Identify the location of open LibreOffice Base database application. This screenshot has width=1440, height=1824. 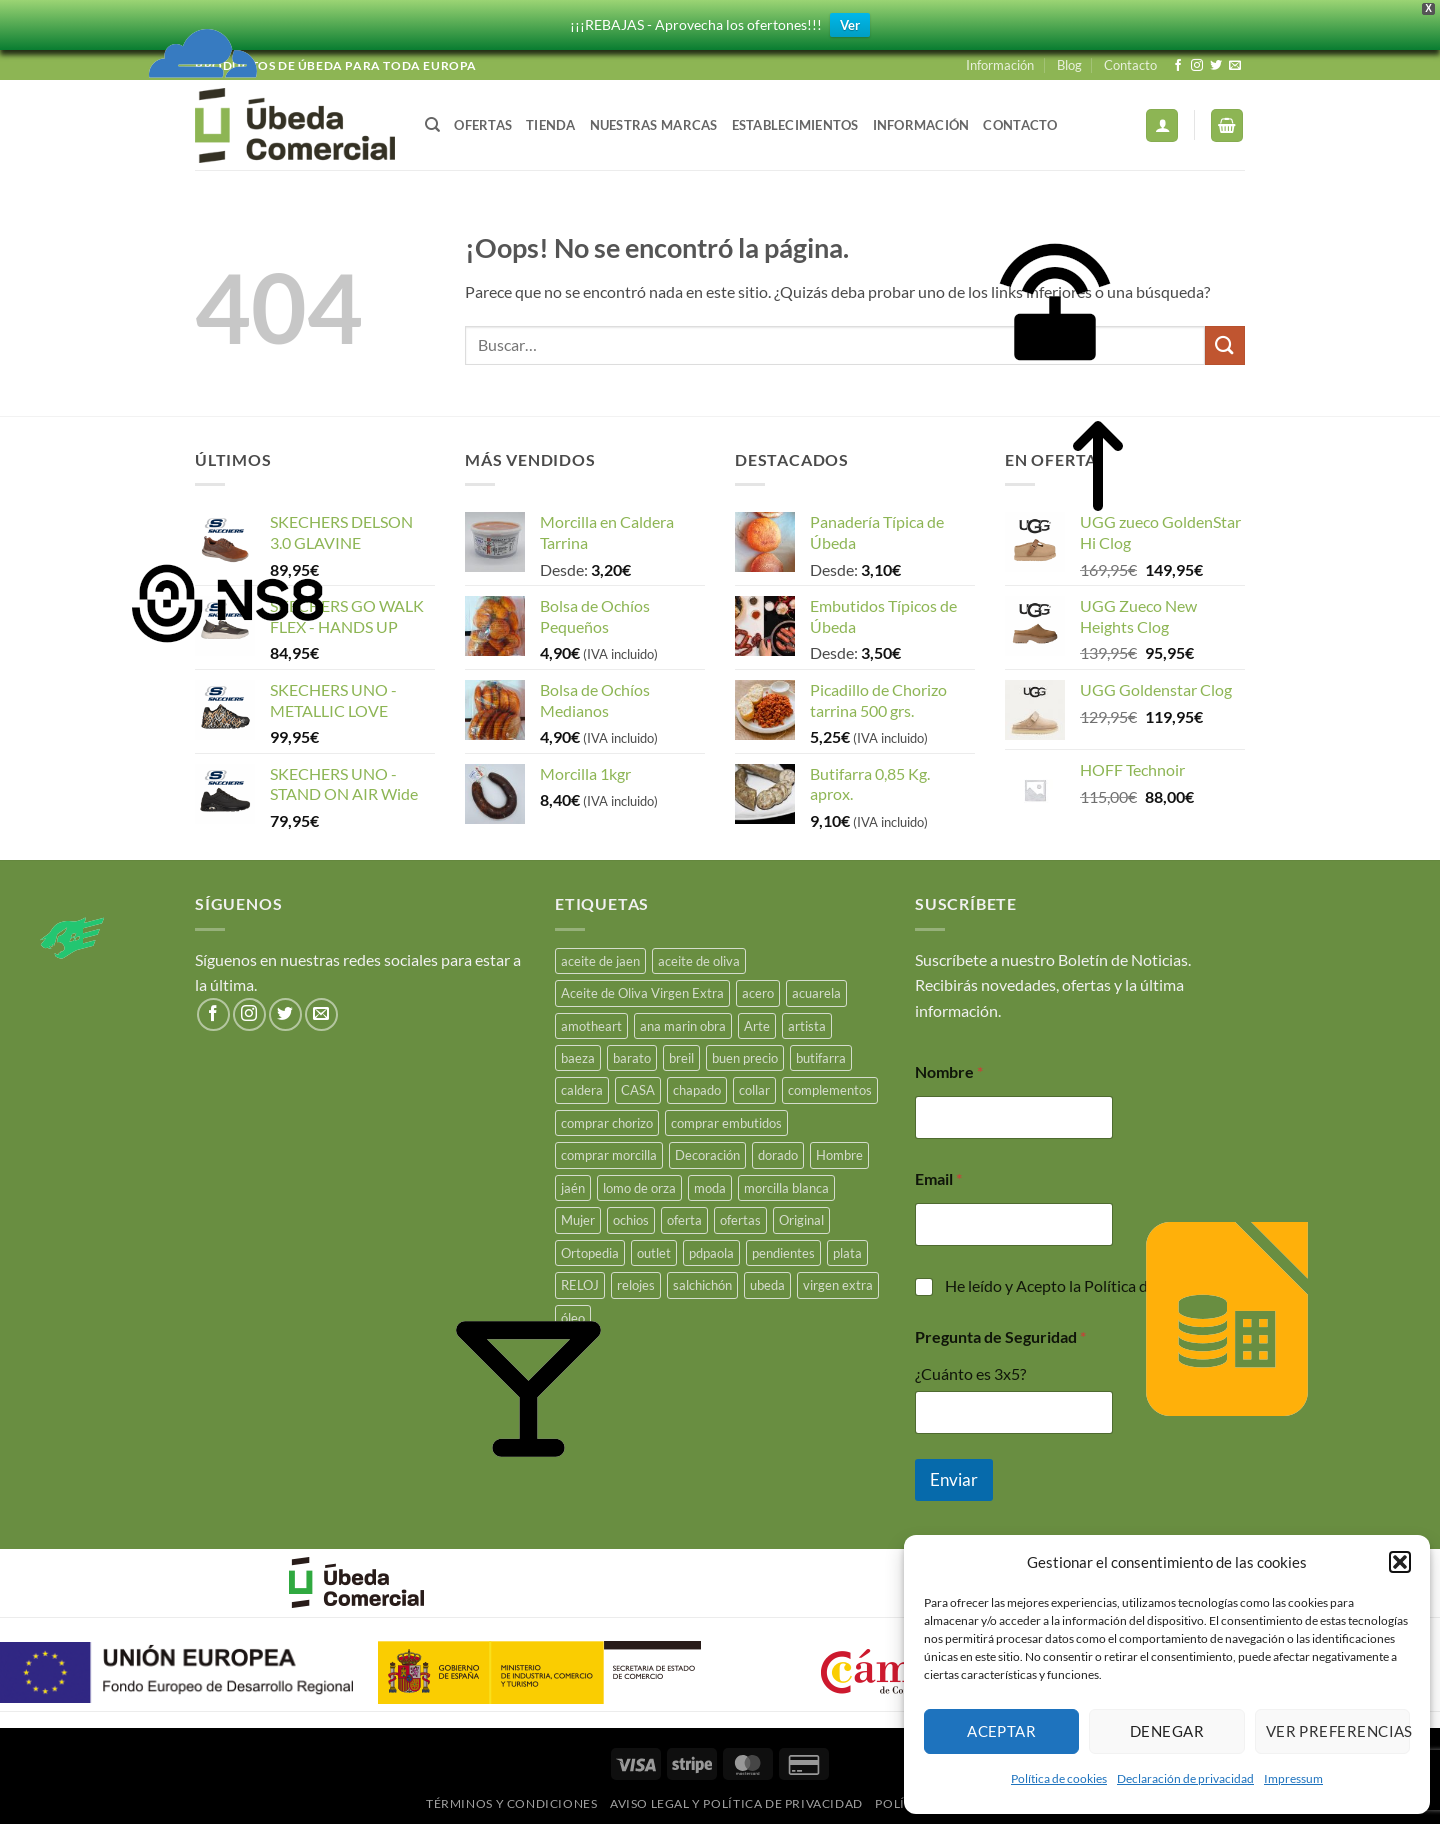
(1227, 1319).